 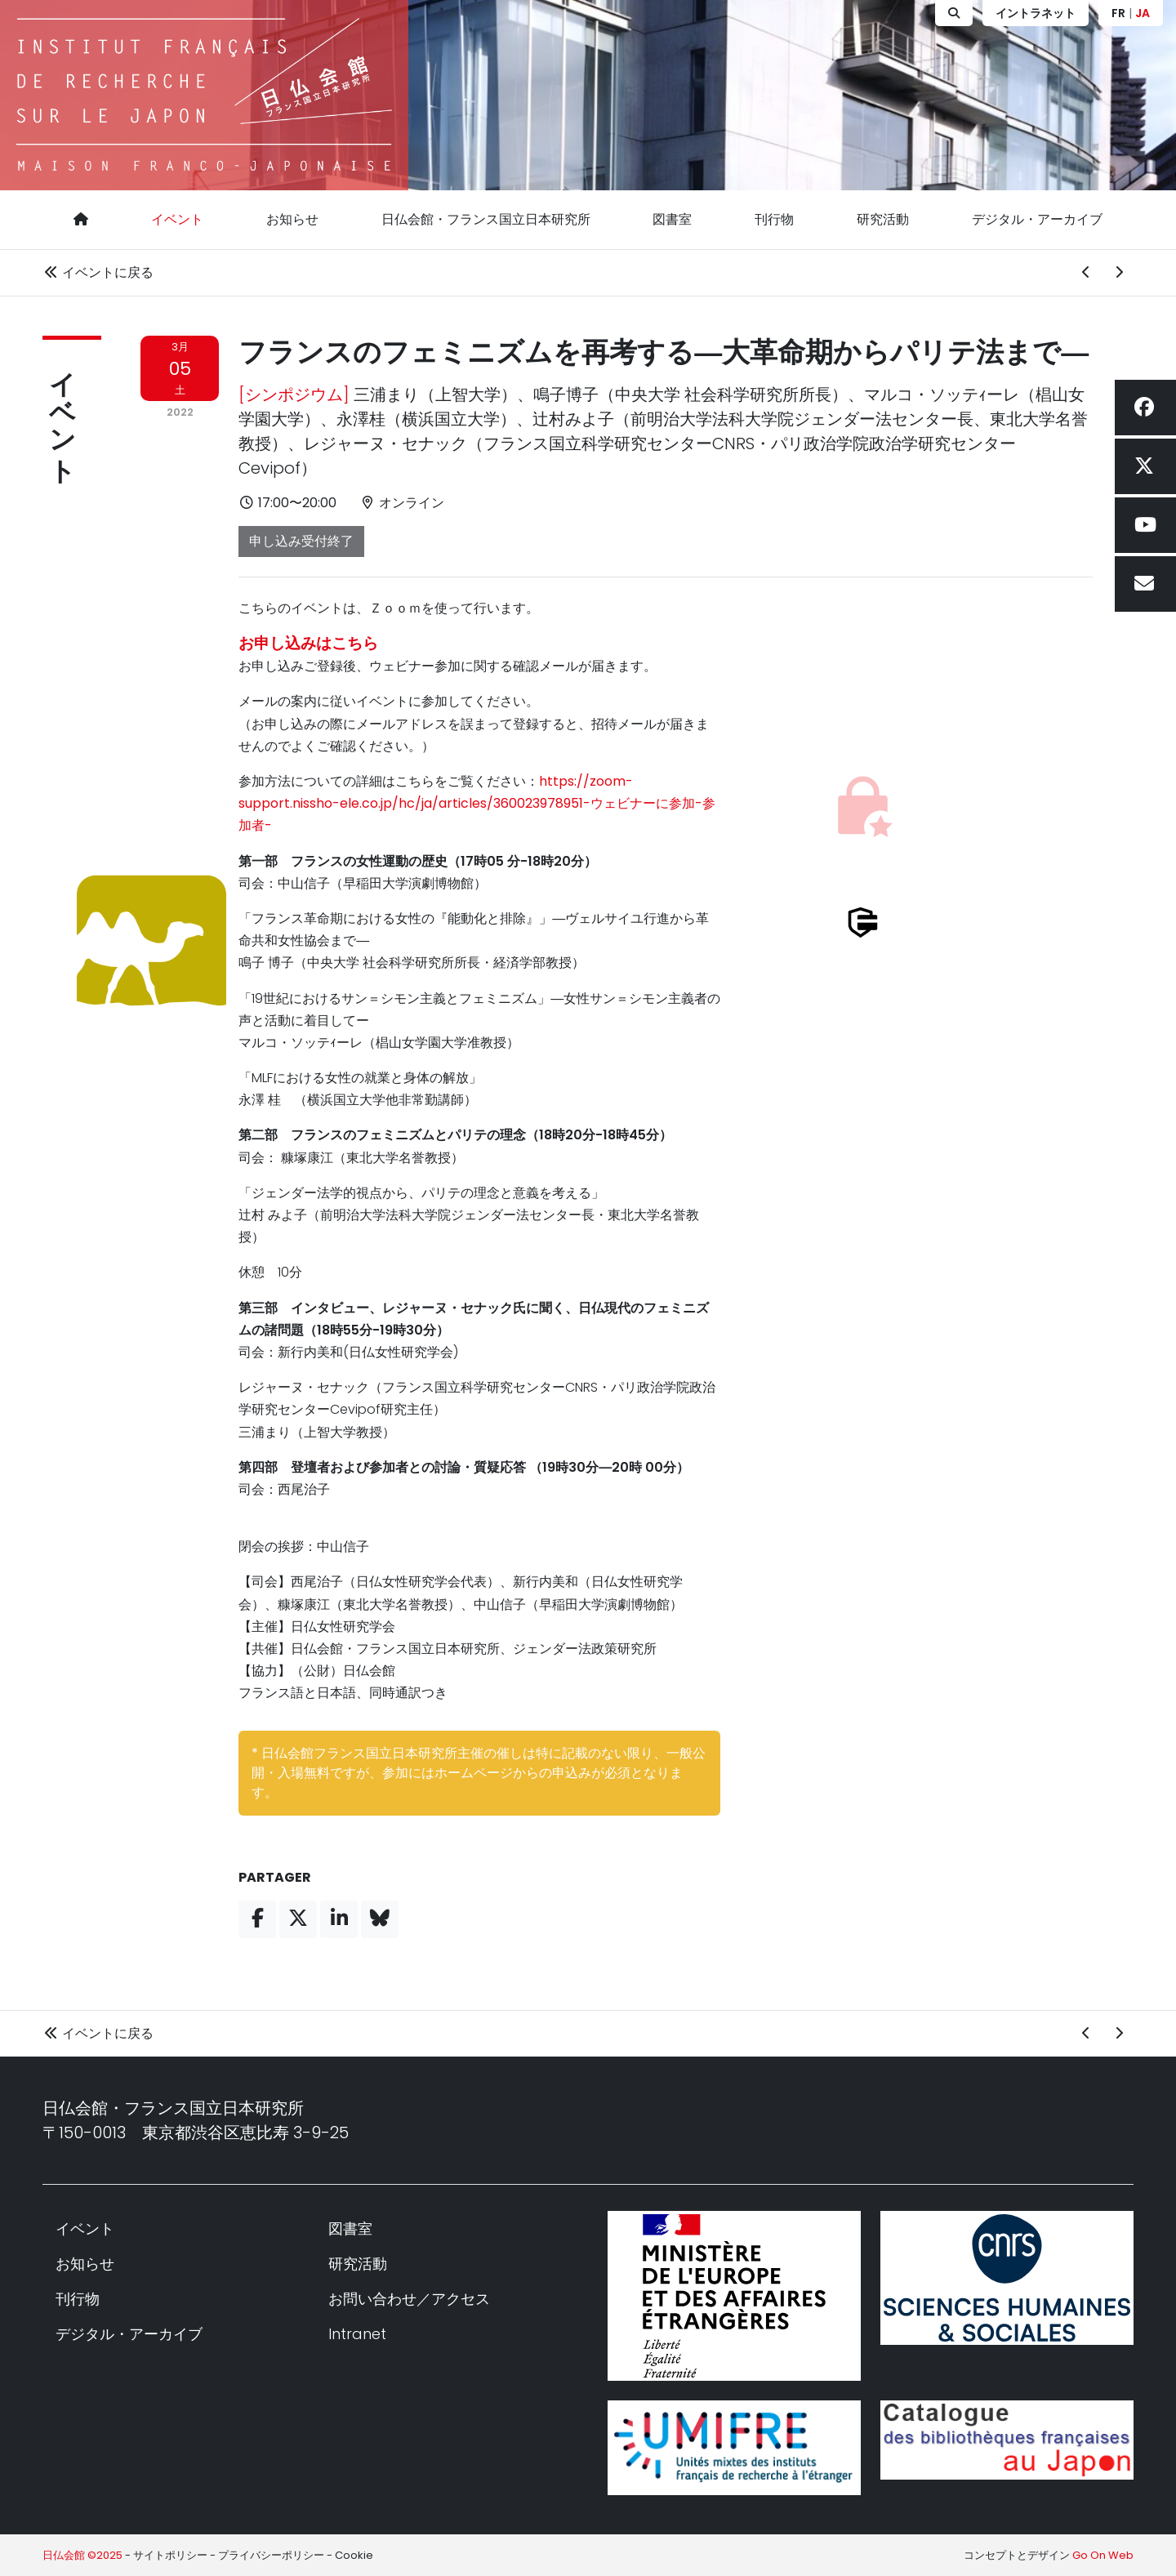 What do you see at coordinates (862, 922) in the screenshot?
I see `indicates a secure payment method` at bounding box center [862, 922].